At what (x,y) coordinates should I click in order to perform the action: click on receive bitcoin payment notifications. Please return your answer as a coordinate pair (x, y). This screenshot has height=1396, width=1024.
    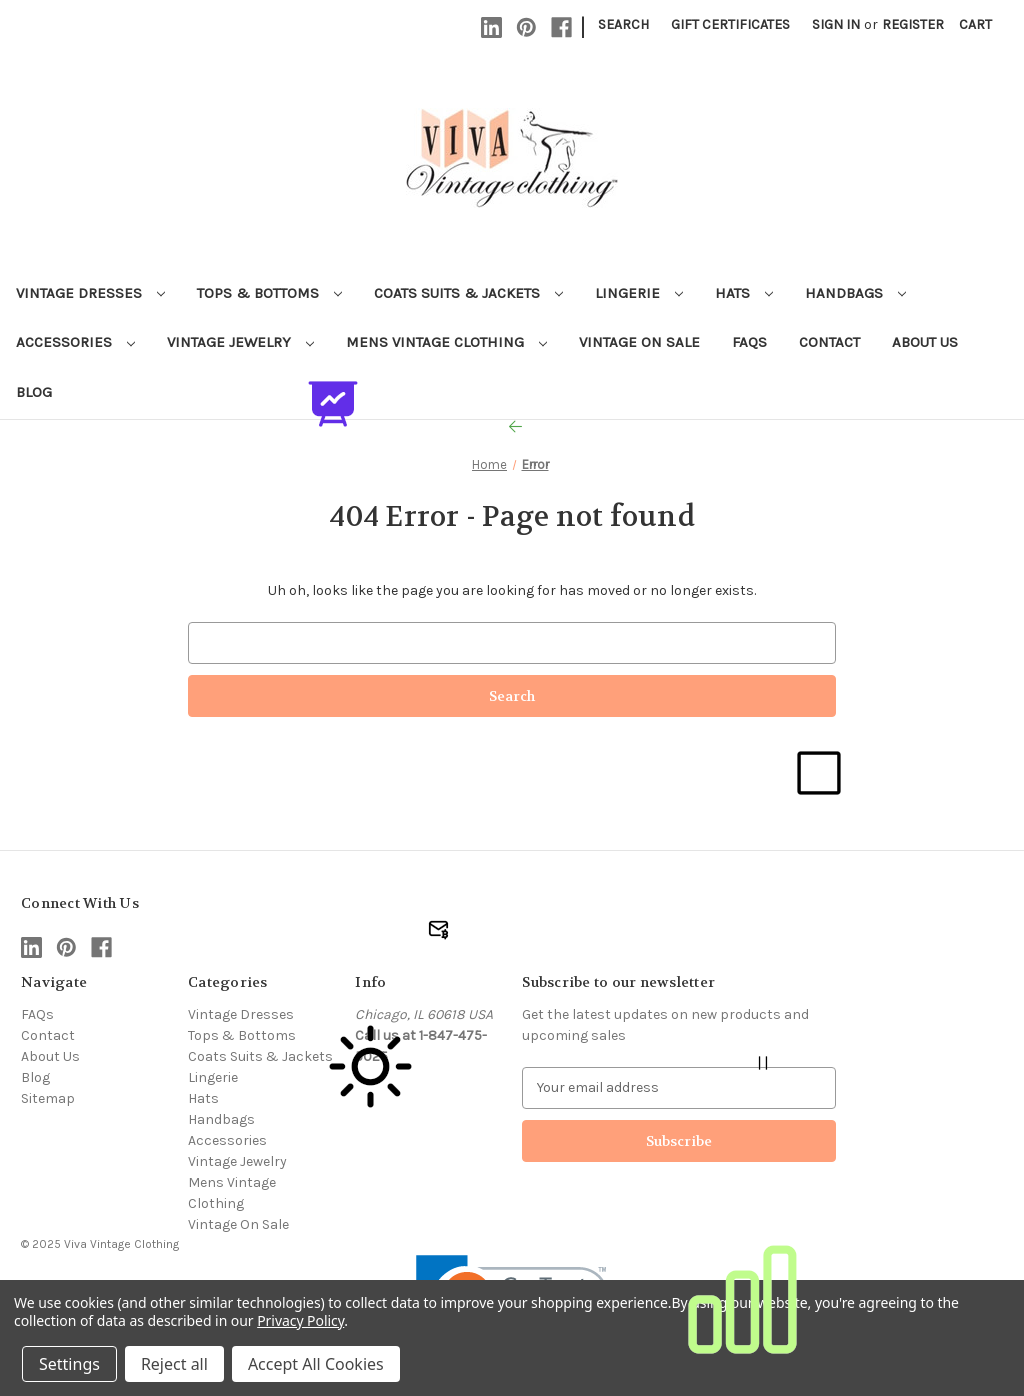
    Looking at the image, I should click on (438, 928).